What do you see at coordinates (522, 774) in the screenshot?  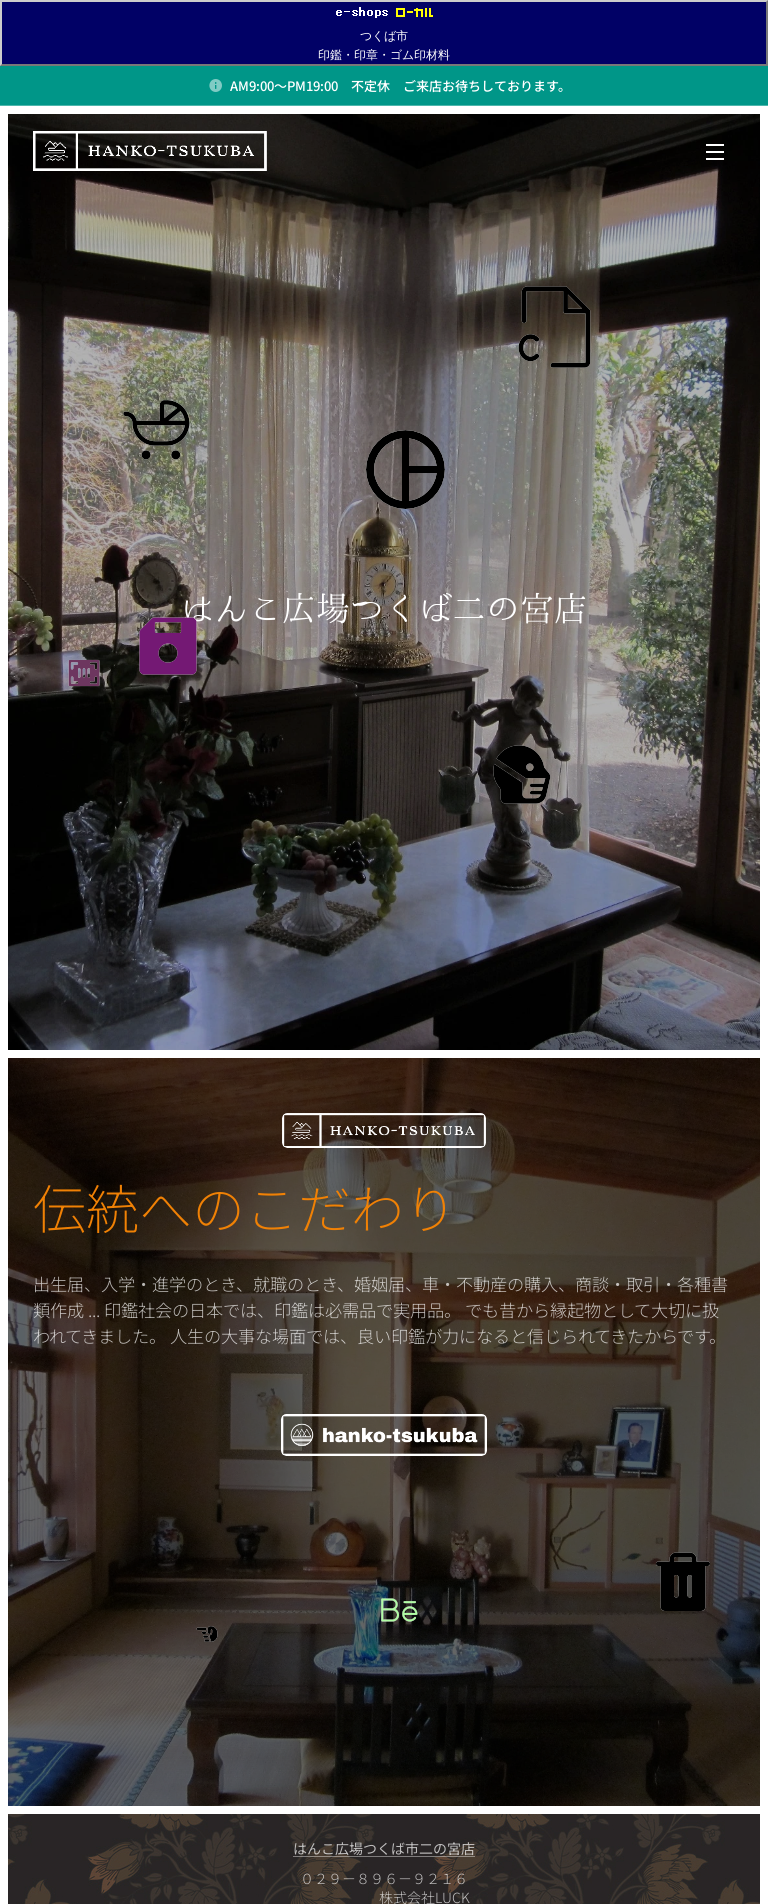 I see `indicates face mask required` at bounding box center [522, 774].